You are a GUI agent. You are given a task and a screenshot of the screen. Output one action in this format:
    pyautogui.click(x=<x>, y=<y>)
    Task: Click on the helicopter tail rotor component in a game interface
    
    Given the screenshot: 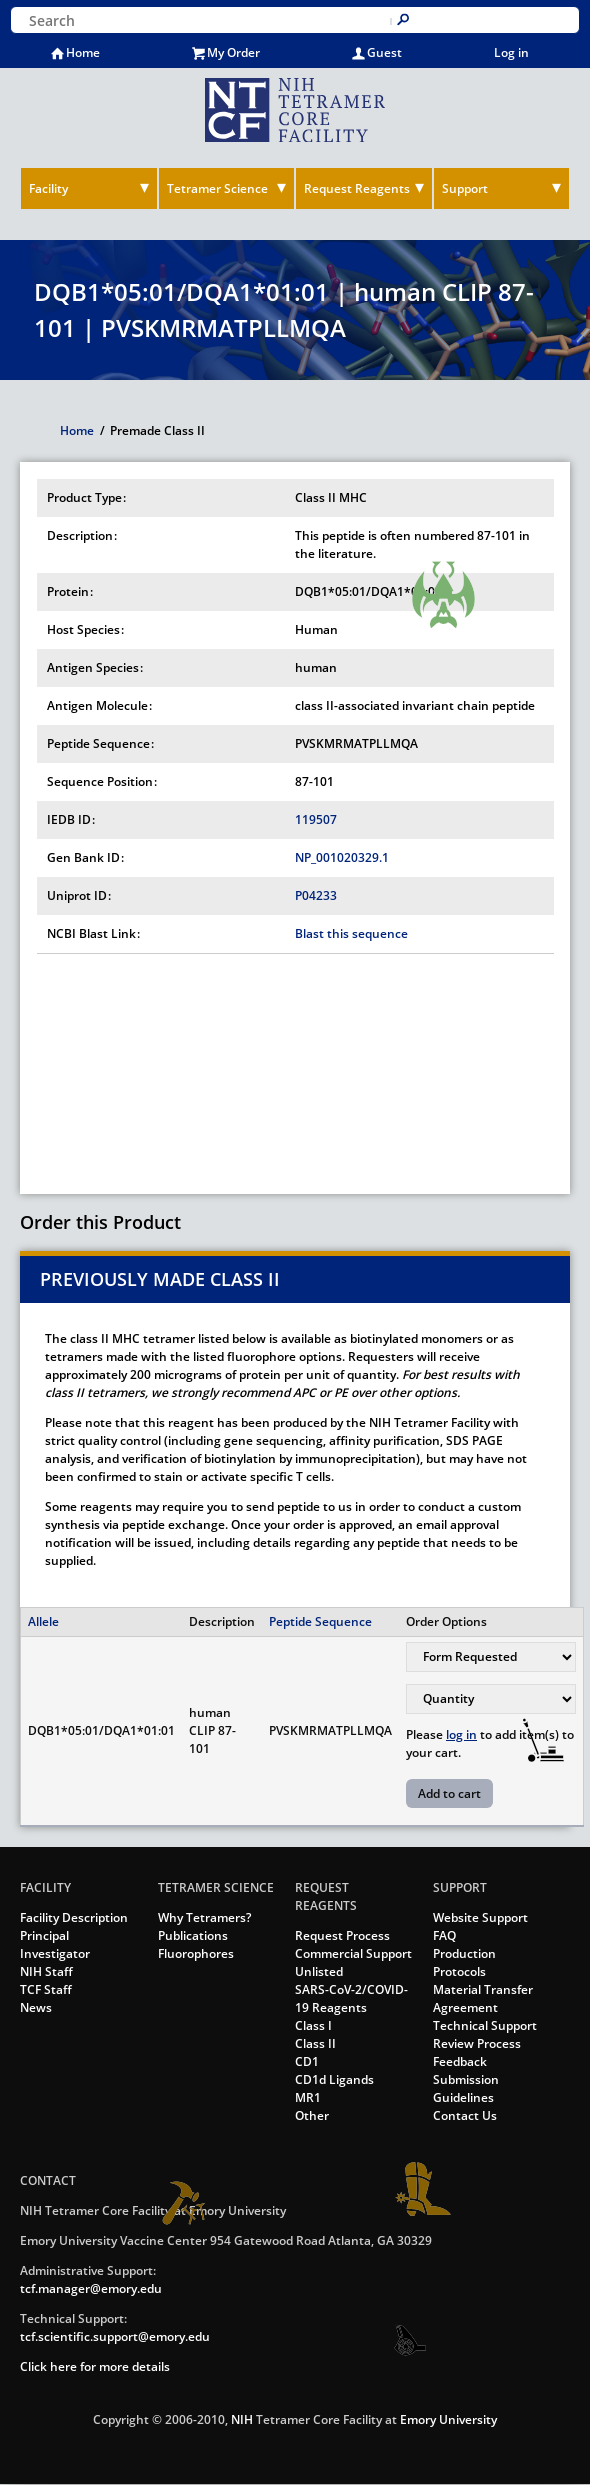 What is the action you would take?
    pyautogui.click(x=410, y=2340)
    